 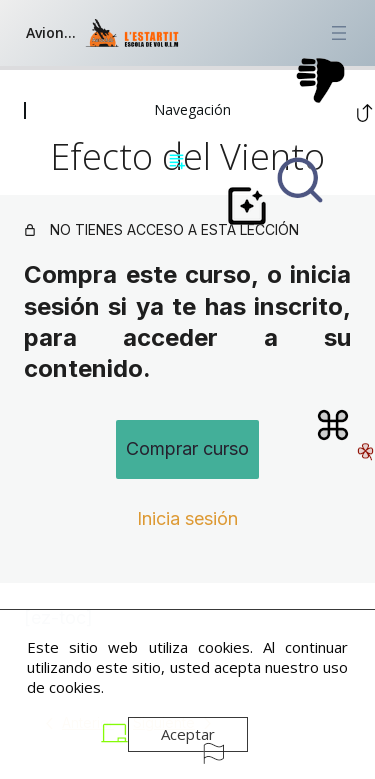 I want to click on apply filters or effects to a photo, so click(x=247, y=206).